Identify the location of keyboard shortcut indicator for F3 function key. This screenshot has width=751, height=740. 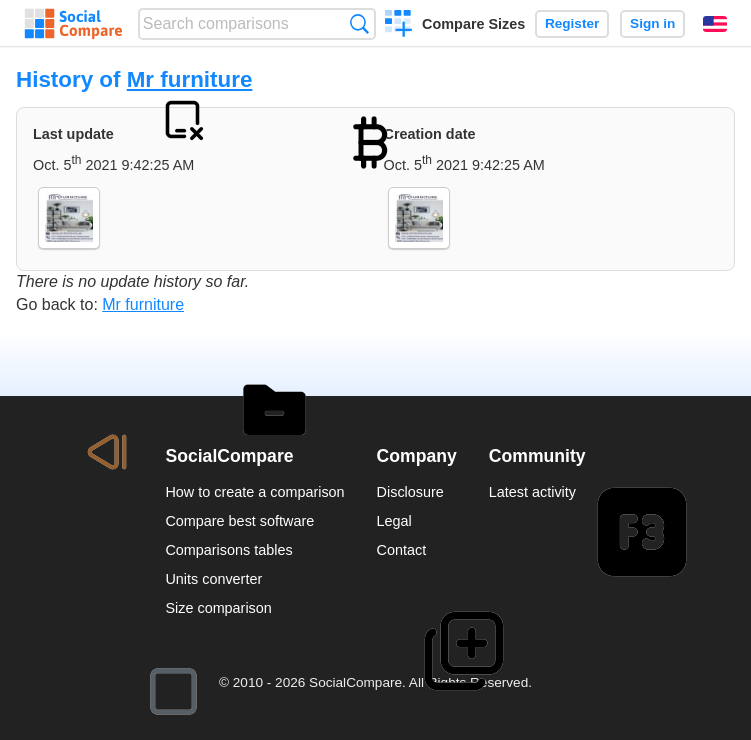
(642, 532).